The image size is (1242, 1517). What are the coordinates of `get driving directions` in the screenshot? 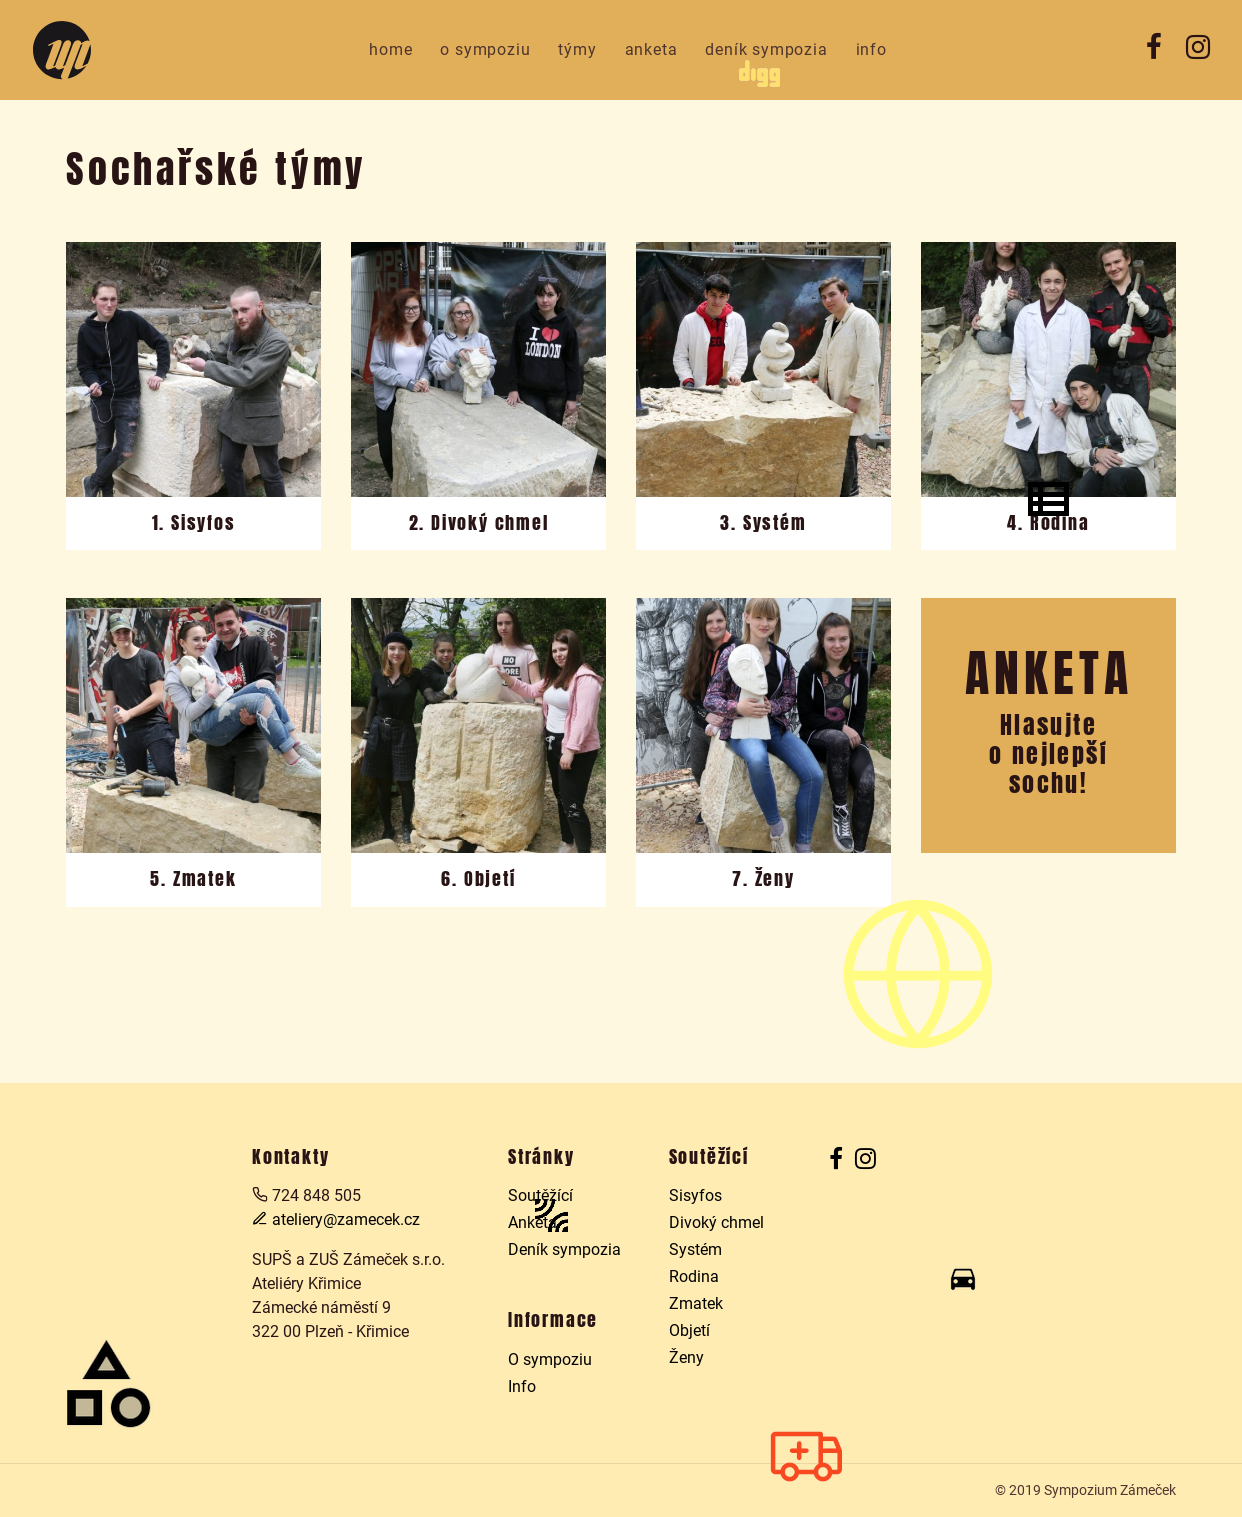 It's located at (963, 1278).